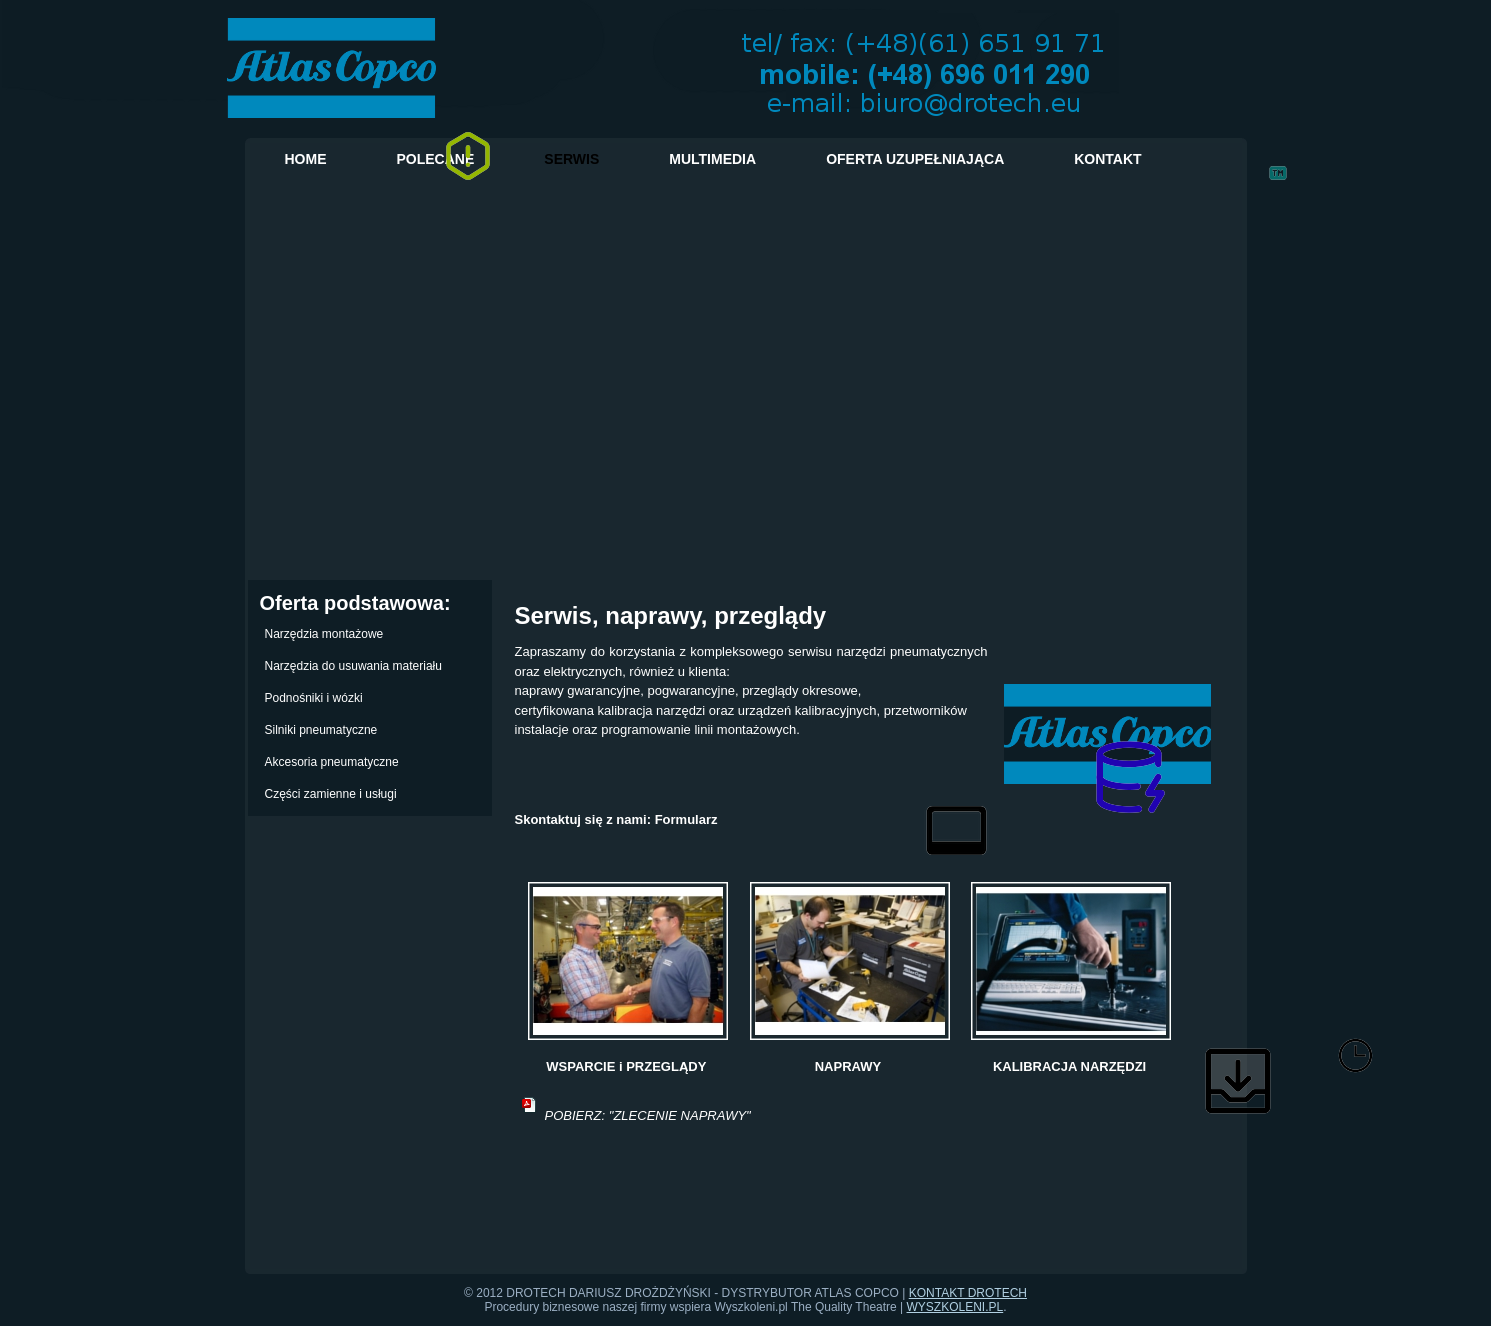  What do you see at coordinates (1238, 1081) in the screenshot?
I see `download file to inbox or tray` at bounding box center [1238, 1081].